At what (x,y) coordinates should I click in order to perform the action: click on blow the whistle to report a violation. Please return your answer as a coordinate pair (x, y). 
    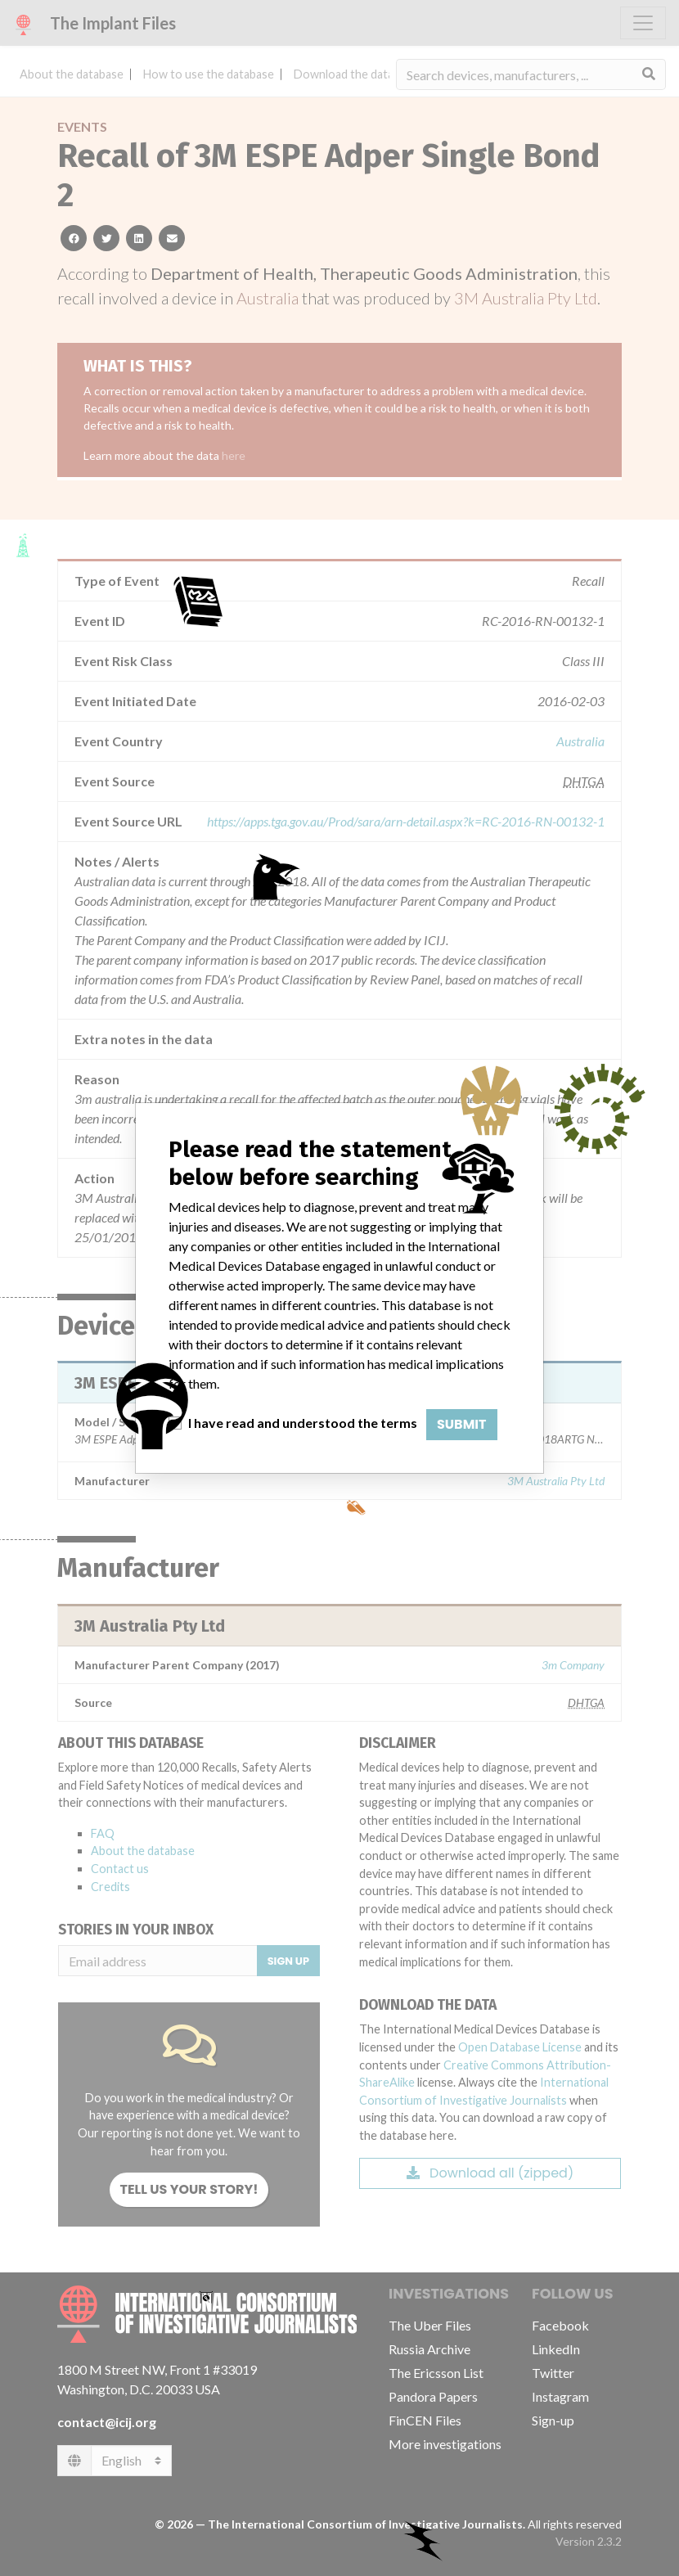
    Looking at the image, I should click on (356, 1507).